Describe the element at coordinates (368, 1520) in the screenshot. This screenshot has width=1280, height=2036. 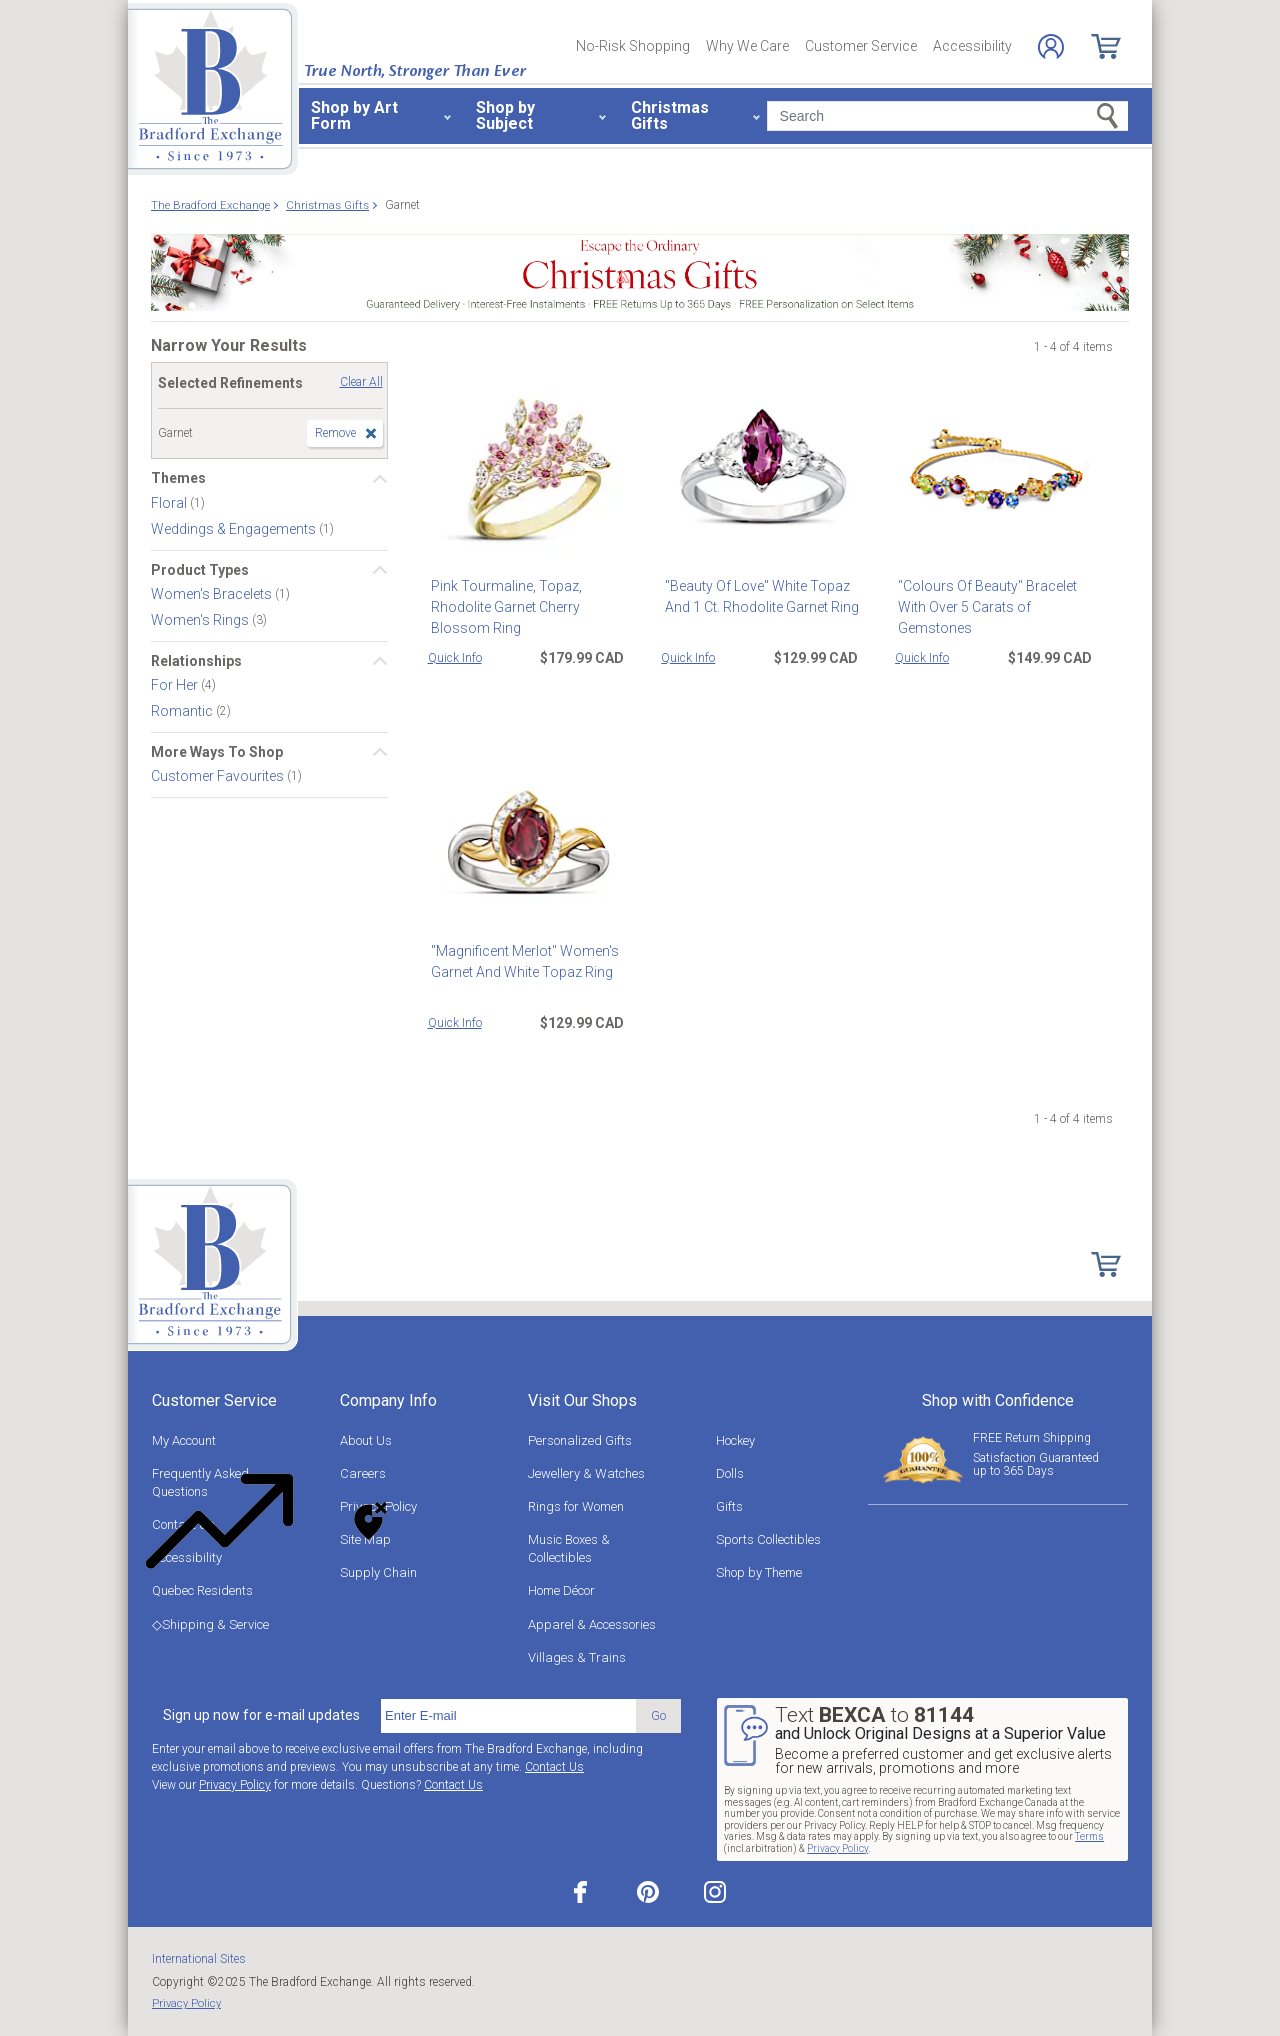
I see `remove a saved location` at that location.